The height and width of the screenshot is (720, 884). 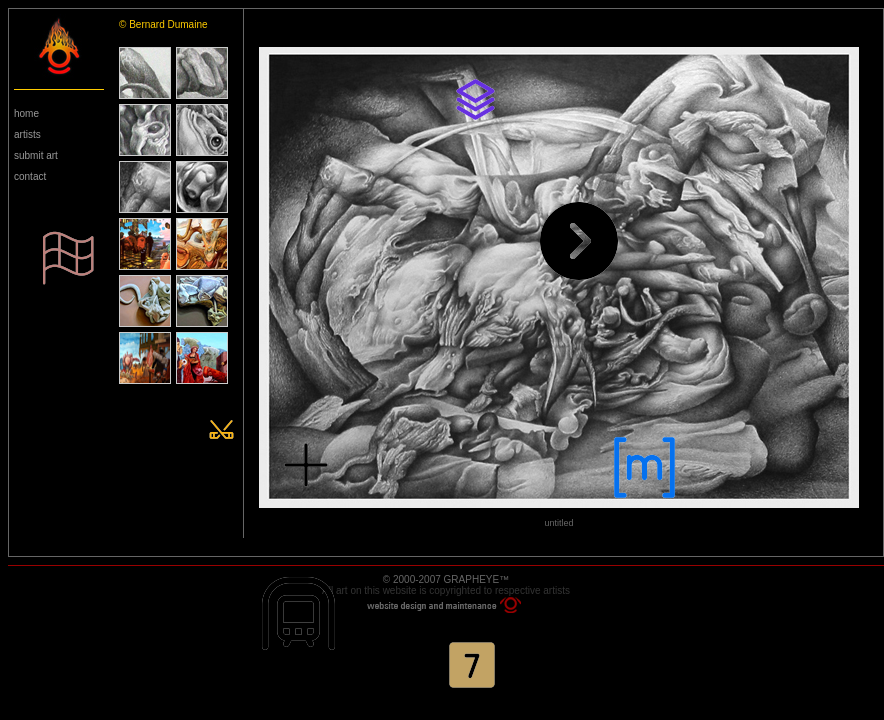 I want to click on view hockey sports content, so click(x=221, y=429).